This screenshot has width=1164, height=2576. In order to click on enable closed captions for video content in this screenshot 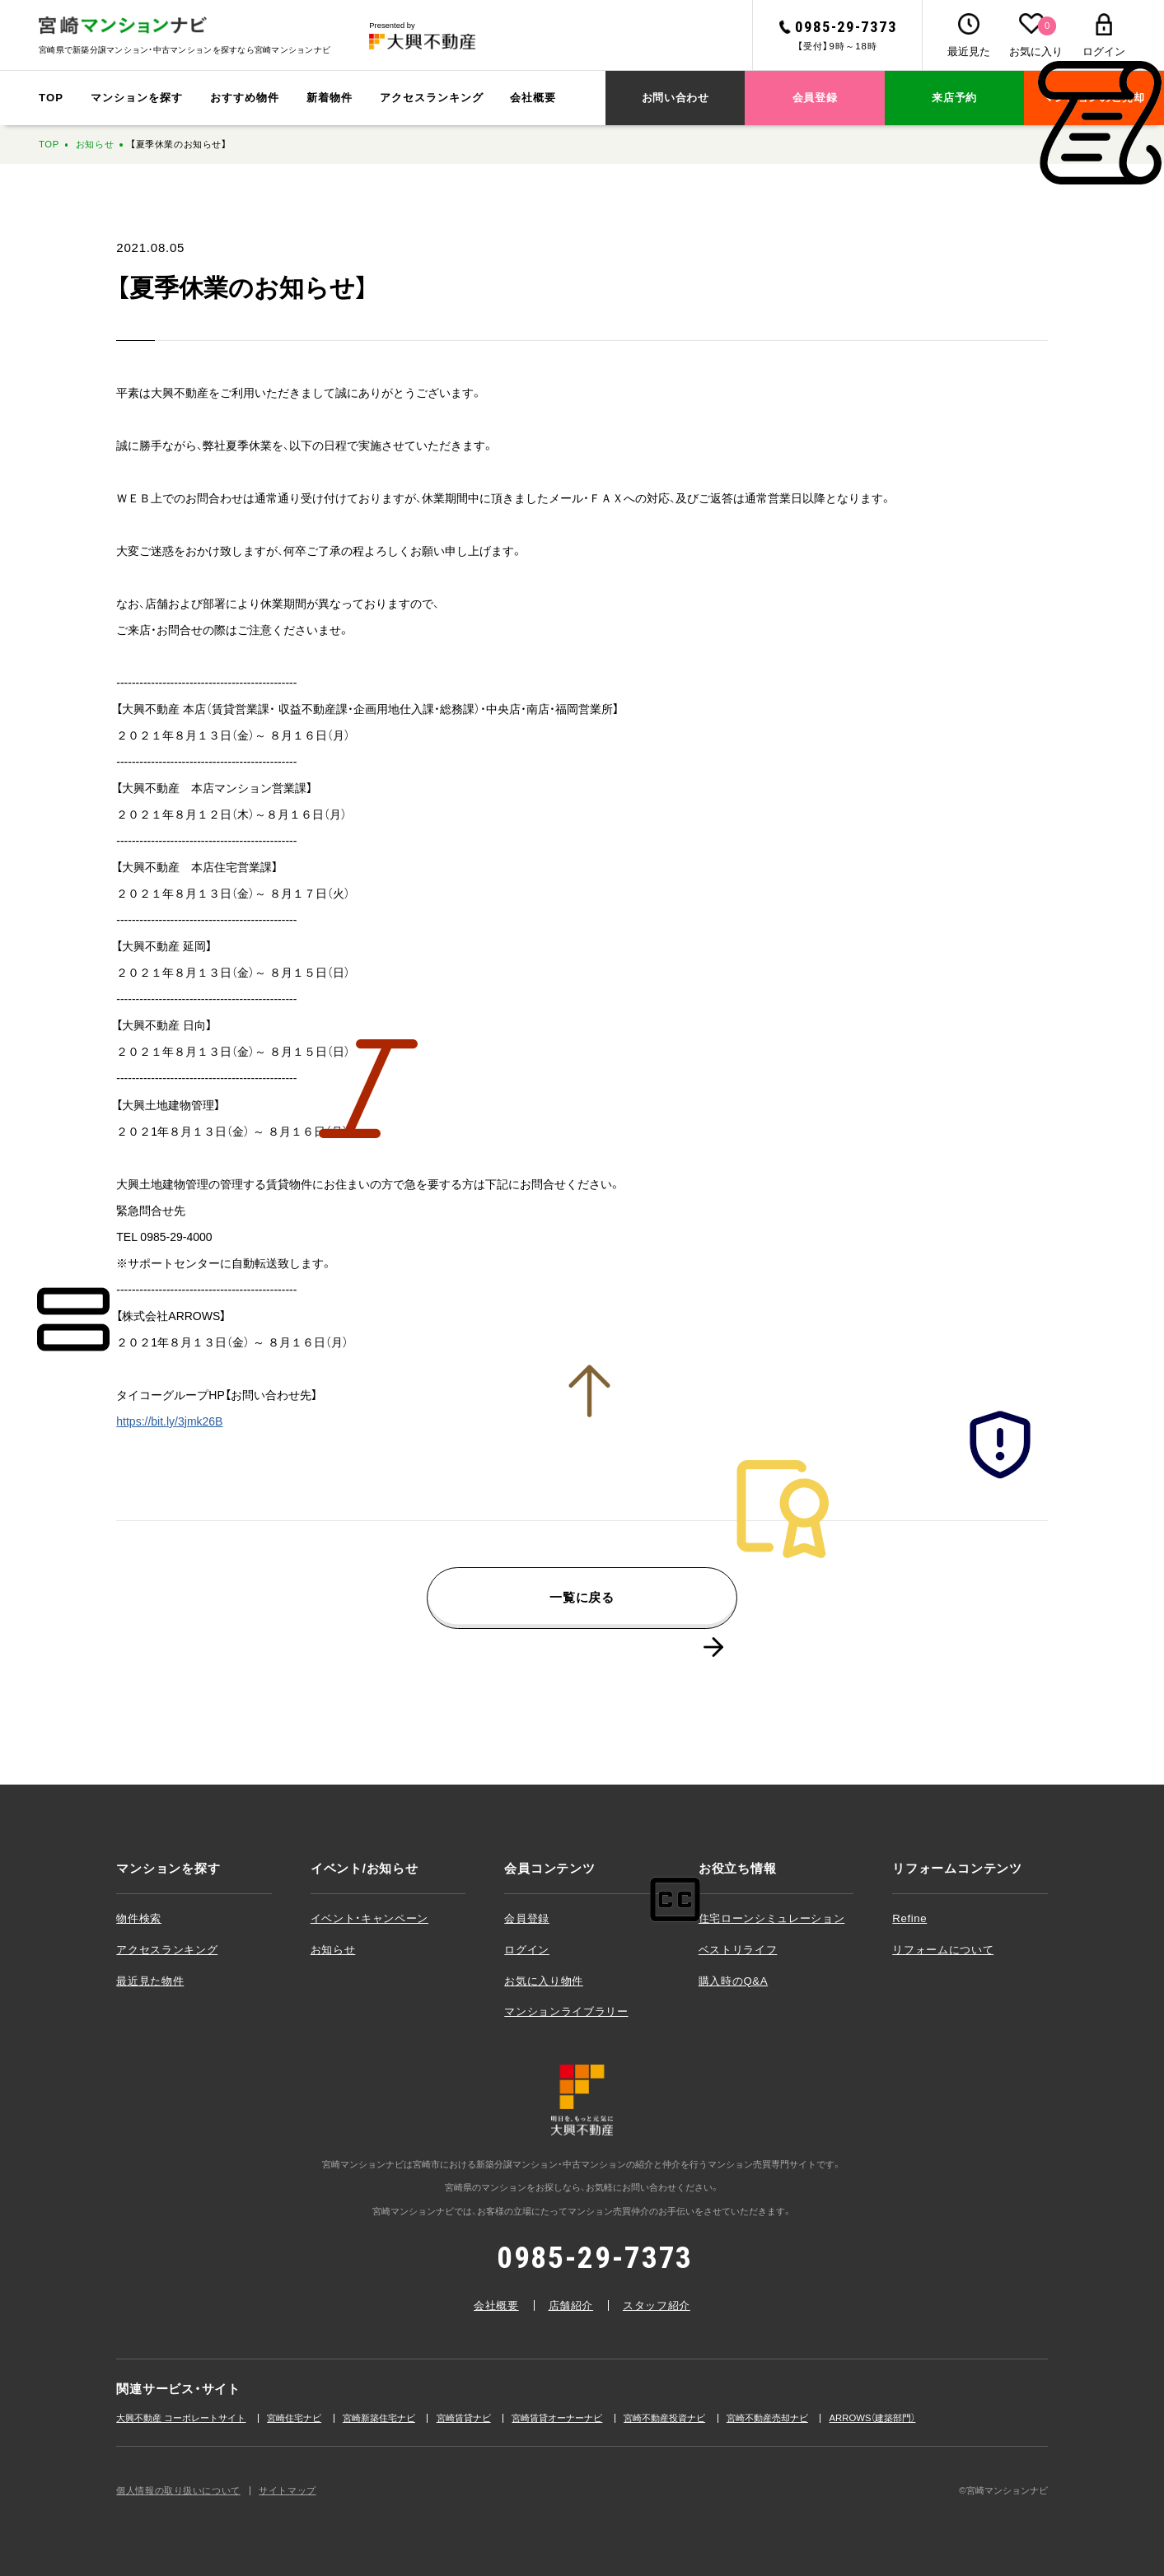, I will do `click(675, 1899)`.